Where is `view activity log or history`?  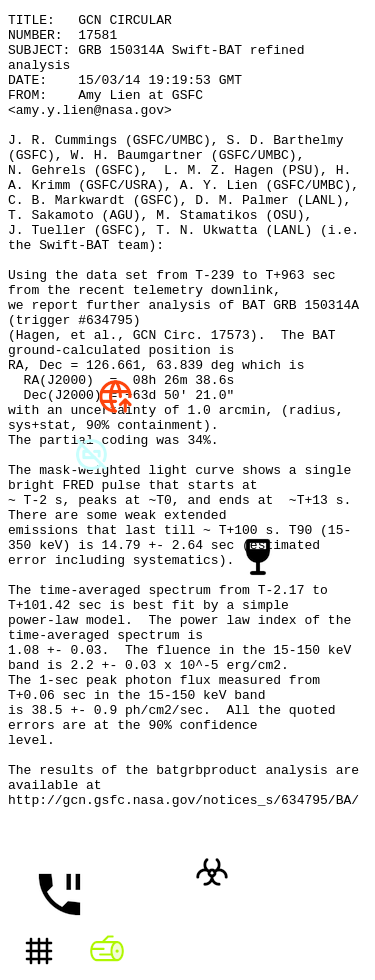 view activity log or history is located at coordinates (107, 950).